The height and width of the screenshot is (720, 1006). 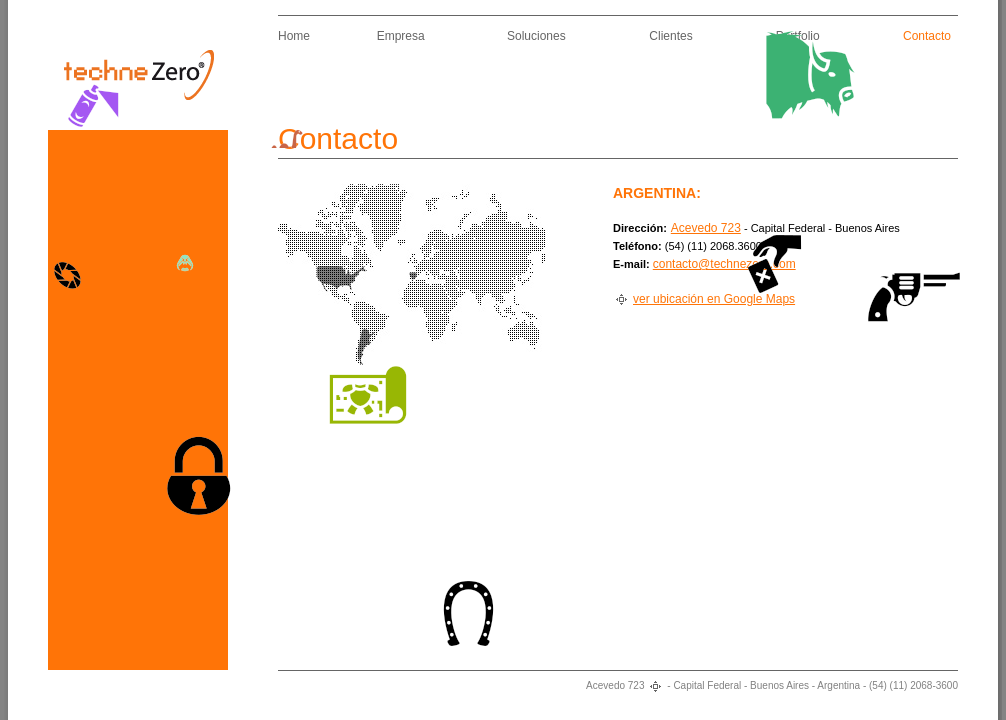 I want to click on apply spray paint or graffiti tool, so click(x=93, y=107).